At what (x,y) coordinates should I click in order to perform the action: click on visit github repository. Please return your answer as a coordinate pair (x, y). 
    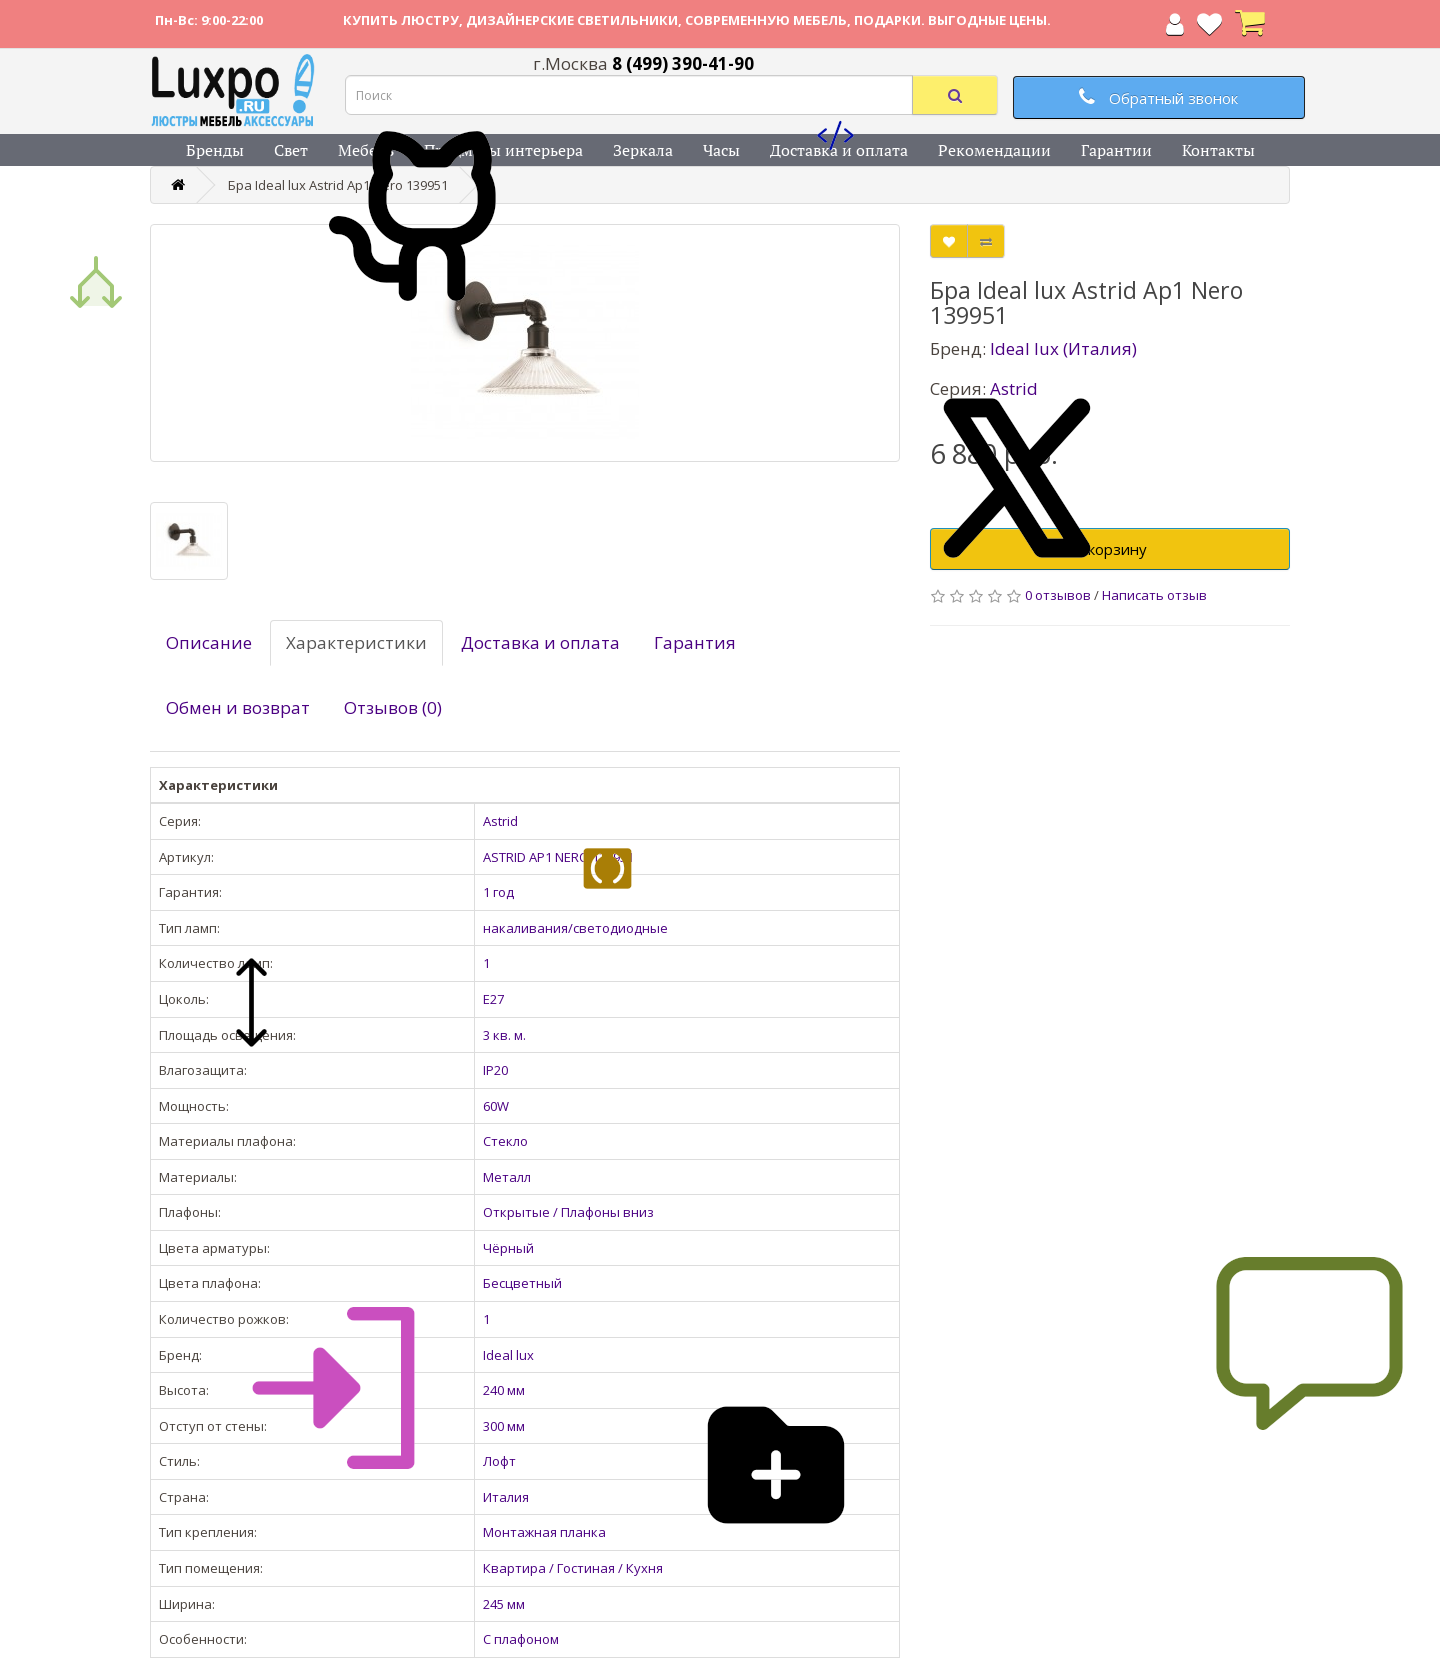
    Looking at the image, I should click on (426, 213).